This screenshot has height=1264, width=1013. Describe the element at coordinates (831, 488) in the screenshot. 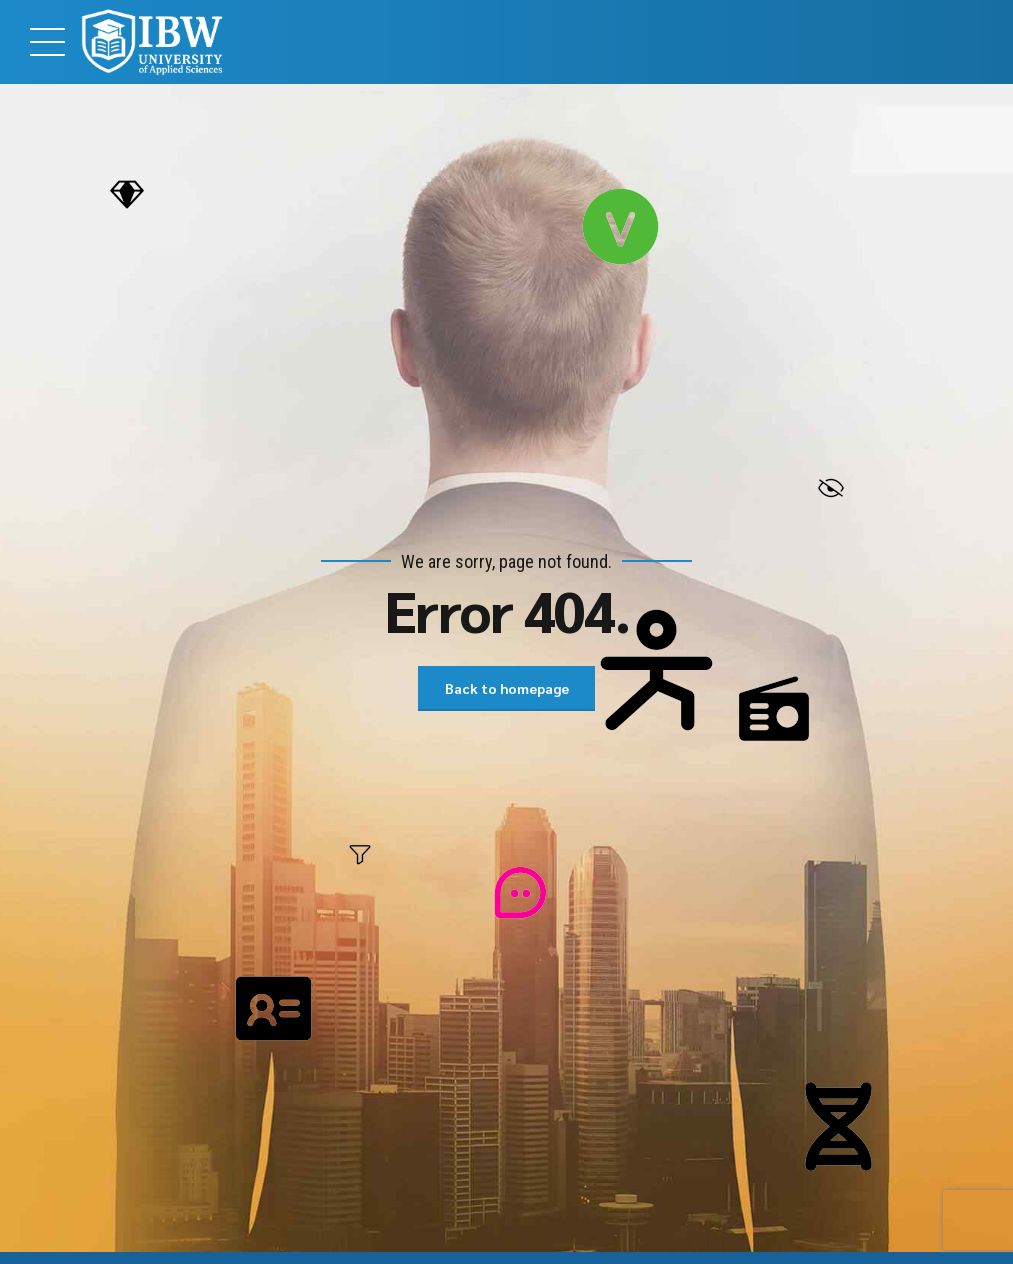

I see `hide content from view` at that location.